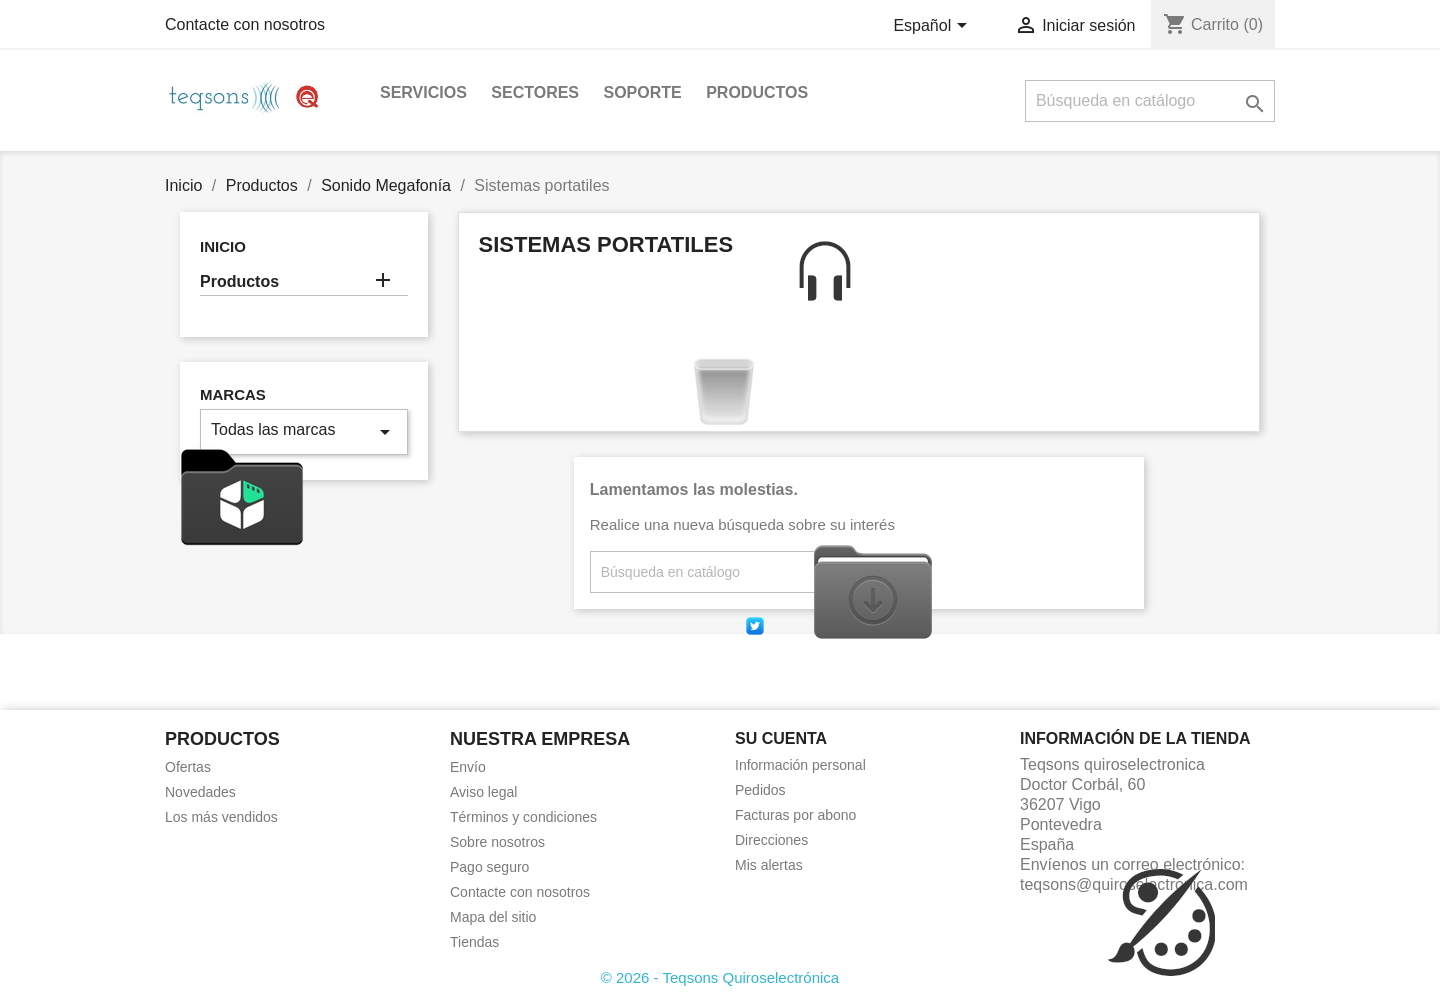 This screenshot has height=1004, width=1440. I want to click on access your downloads folder, so click(873, 592).